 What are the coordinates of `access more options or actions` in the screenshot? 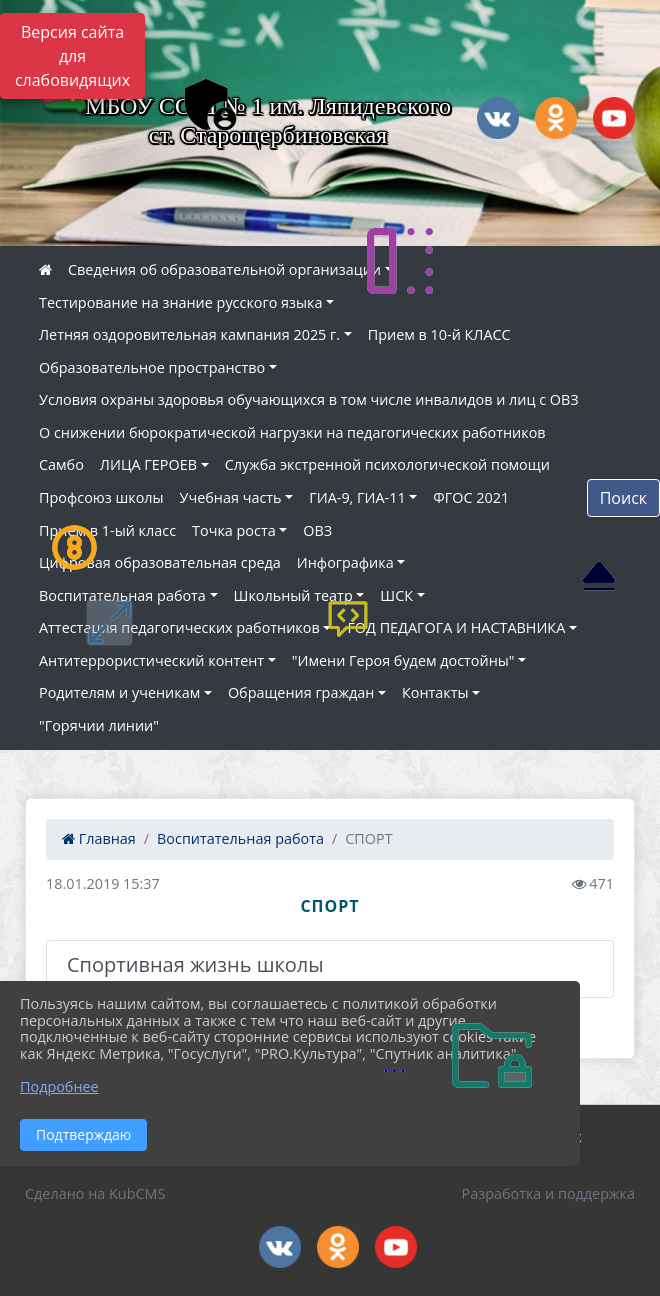 It's located at (394, 1070).